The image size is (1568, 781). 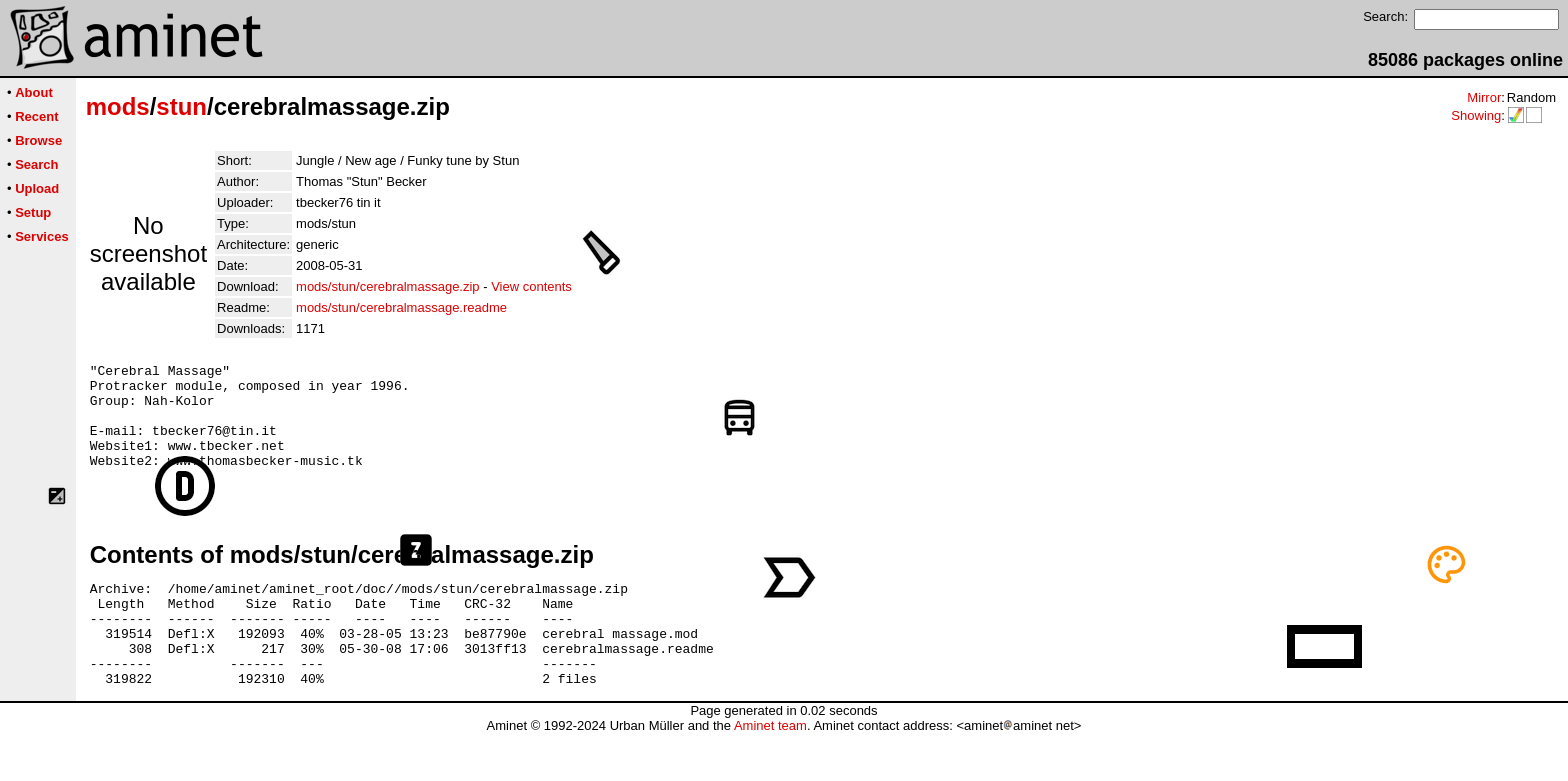 I want to click on indicates a "D" grade or rating, so click(x=185, y=486).